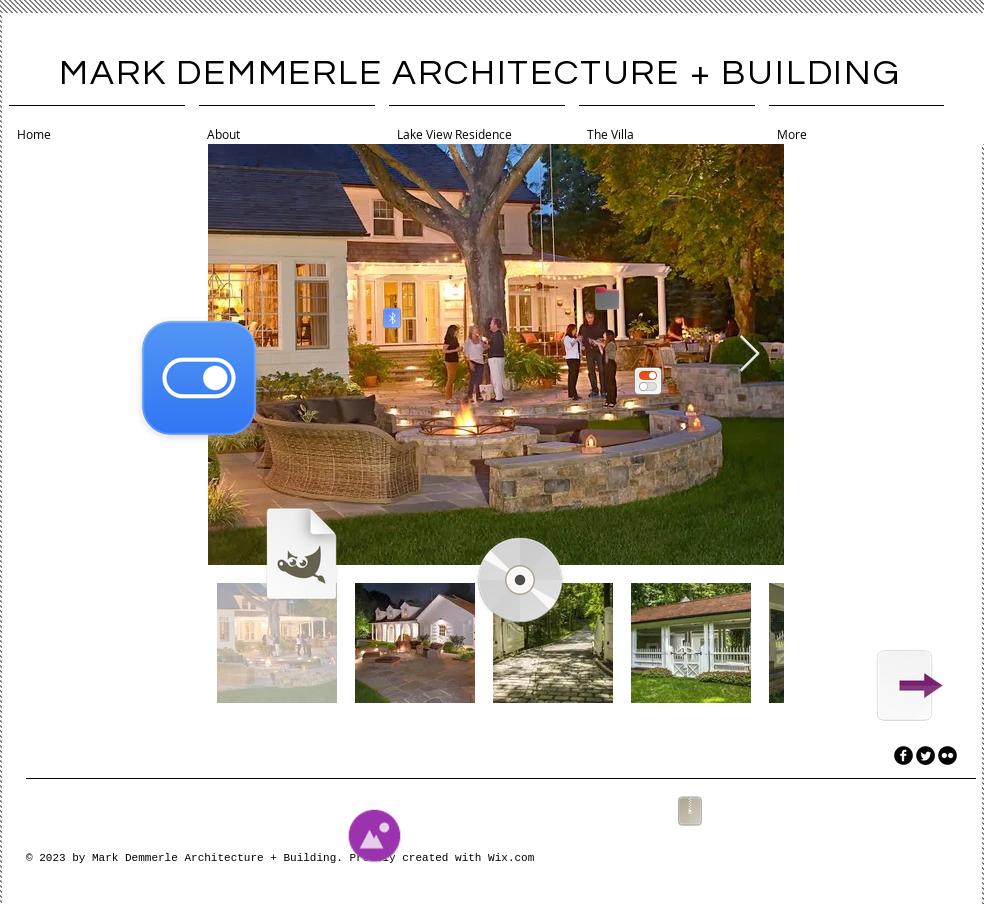  Describe the element at coordinates (392, 318) in the screenshot. I see `open bluetooth settings` at that location.